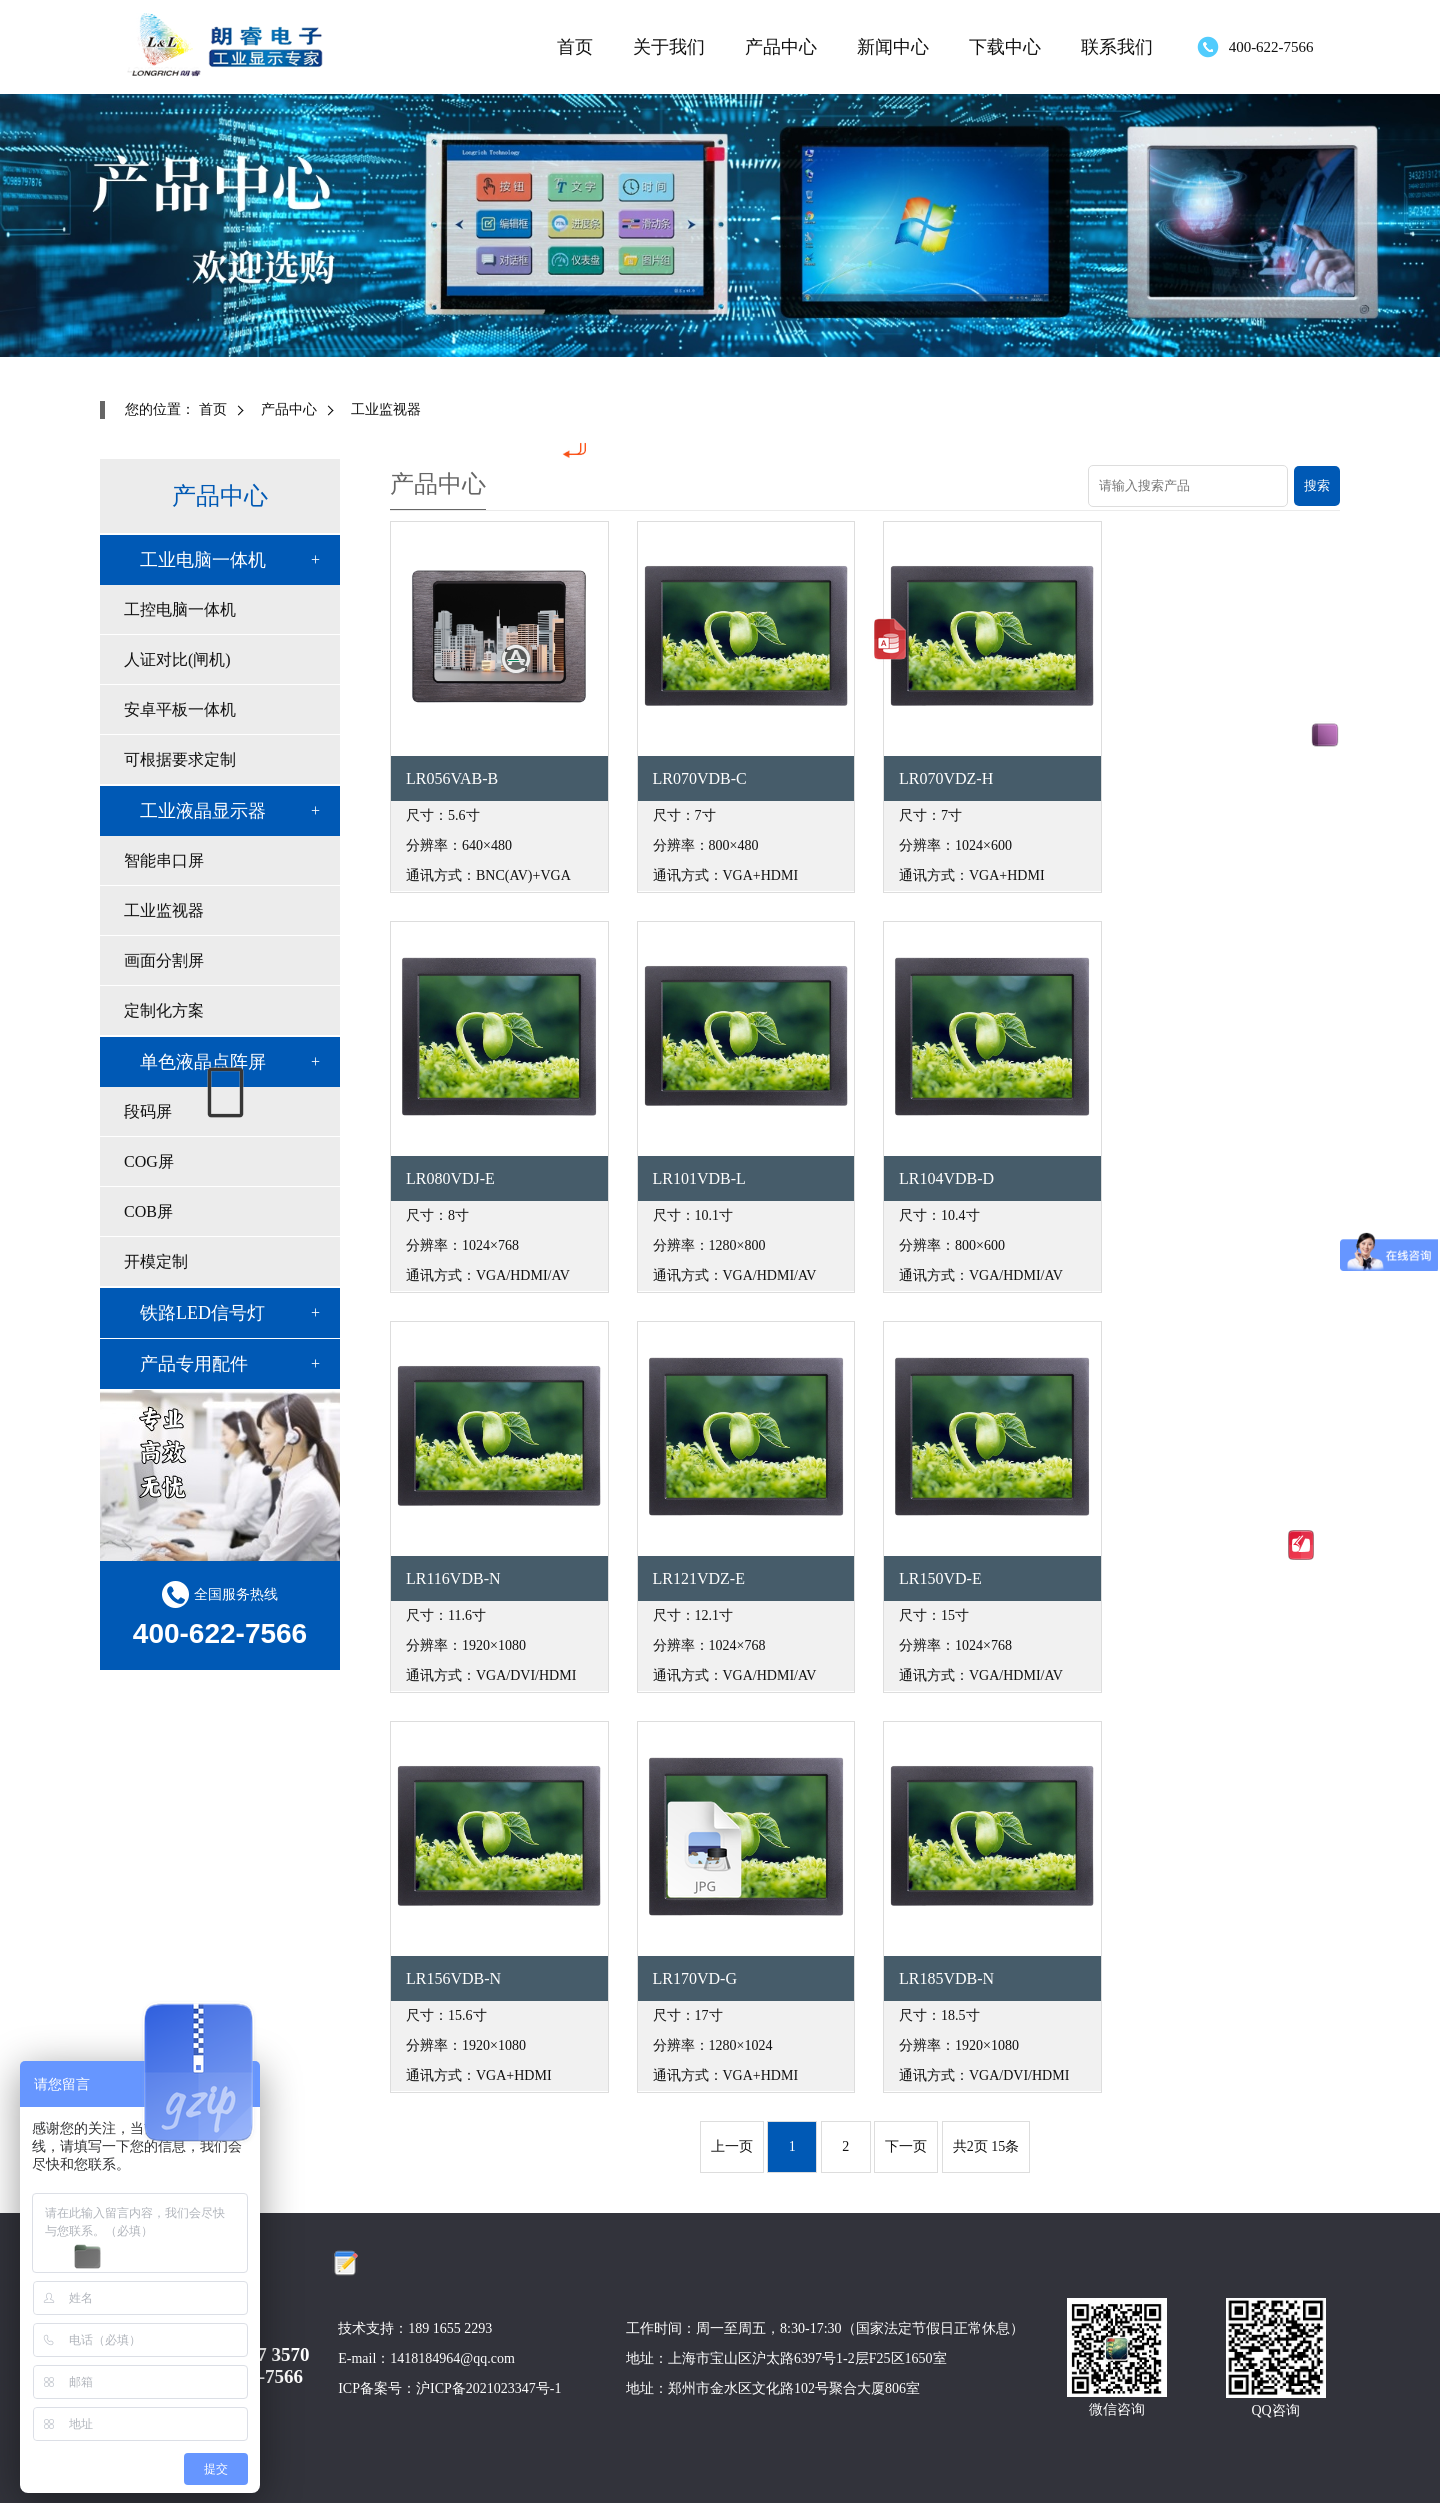 This screenshot has height=2503, width=1440. Describe the element at coordinates (1301, 1545) in the screenshot. I see `an eps vector file` at that location.